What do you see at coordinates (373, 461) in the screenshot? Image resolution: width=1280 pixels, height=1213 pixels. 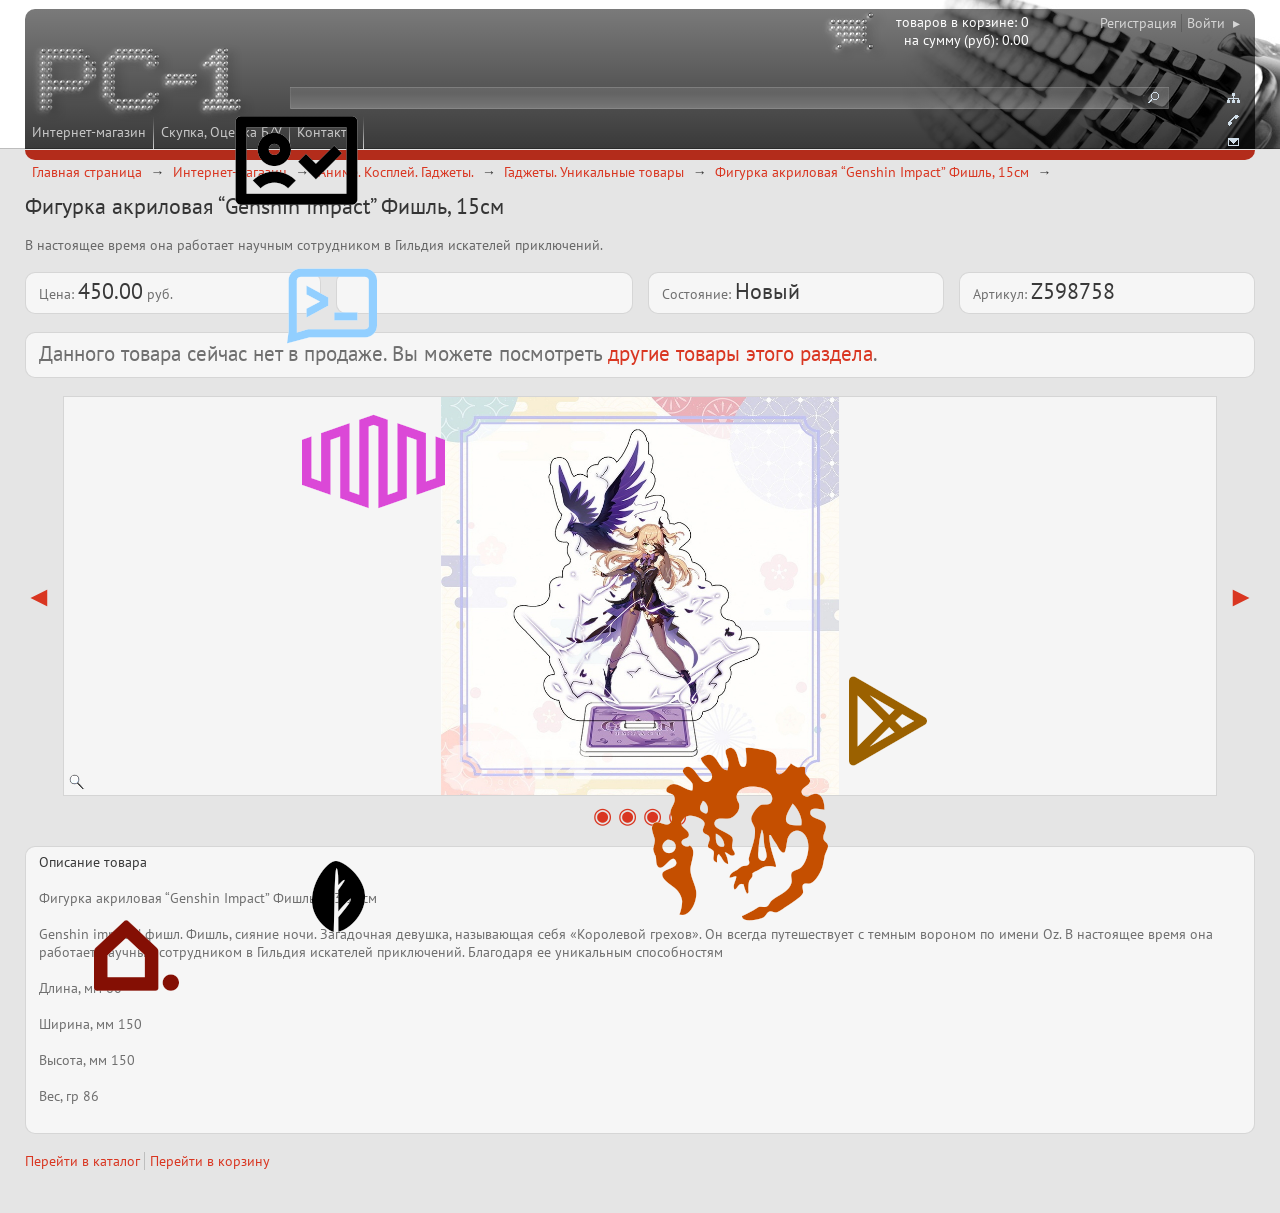 I see `equinix metal logo` at bounding box center [373, 461].